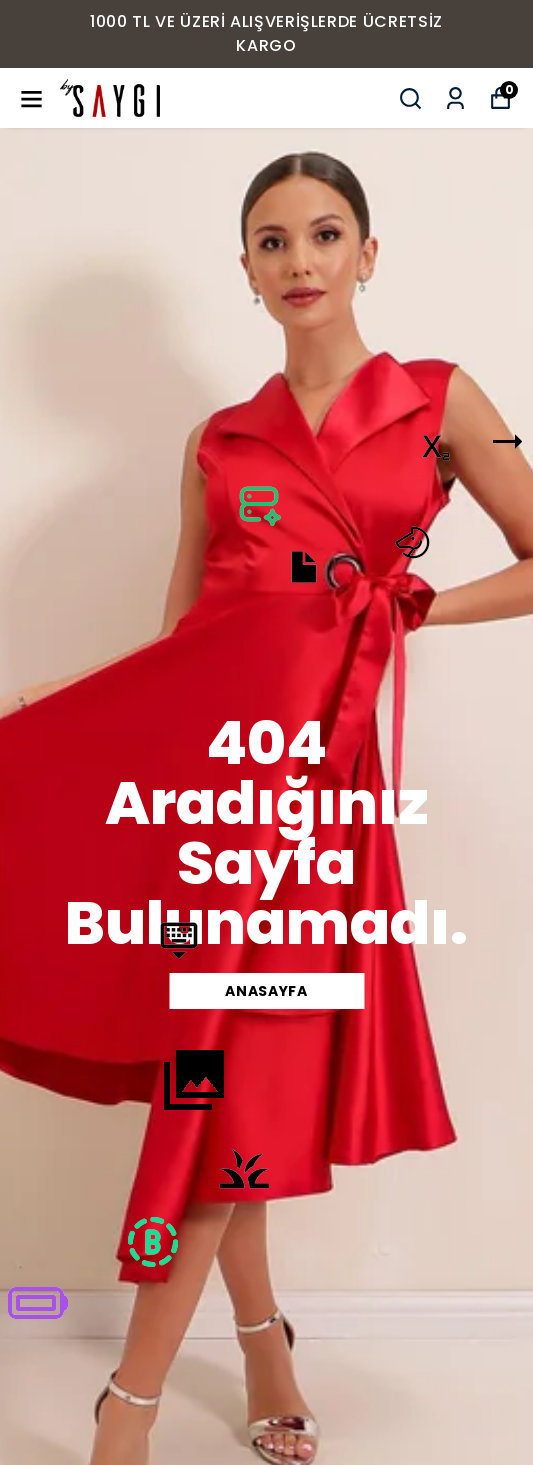 This screenshot has height=1465, width=533. Describe the element at coordinates (304, 567) in the screenshot. I see `view document details` at that location.